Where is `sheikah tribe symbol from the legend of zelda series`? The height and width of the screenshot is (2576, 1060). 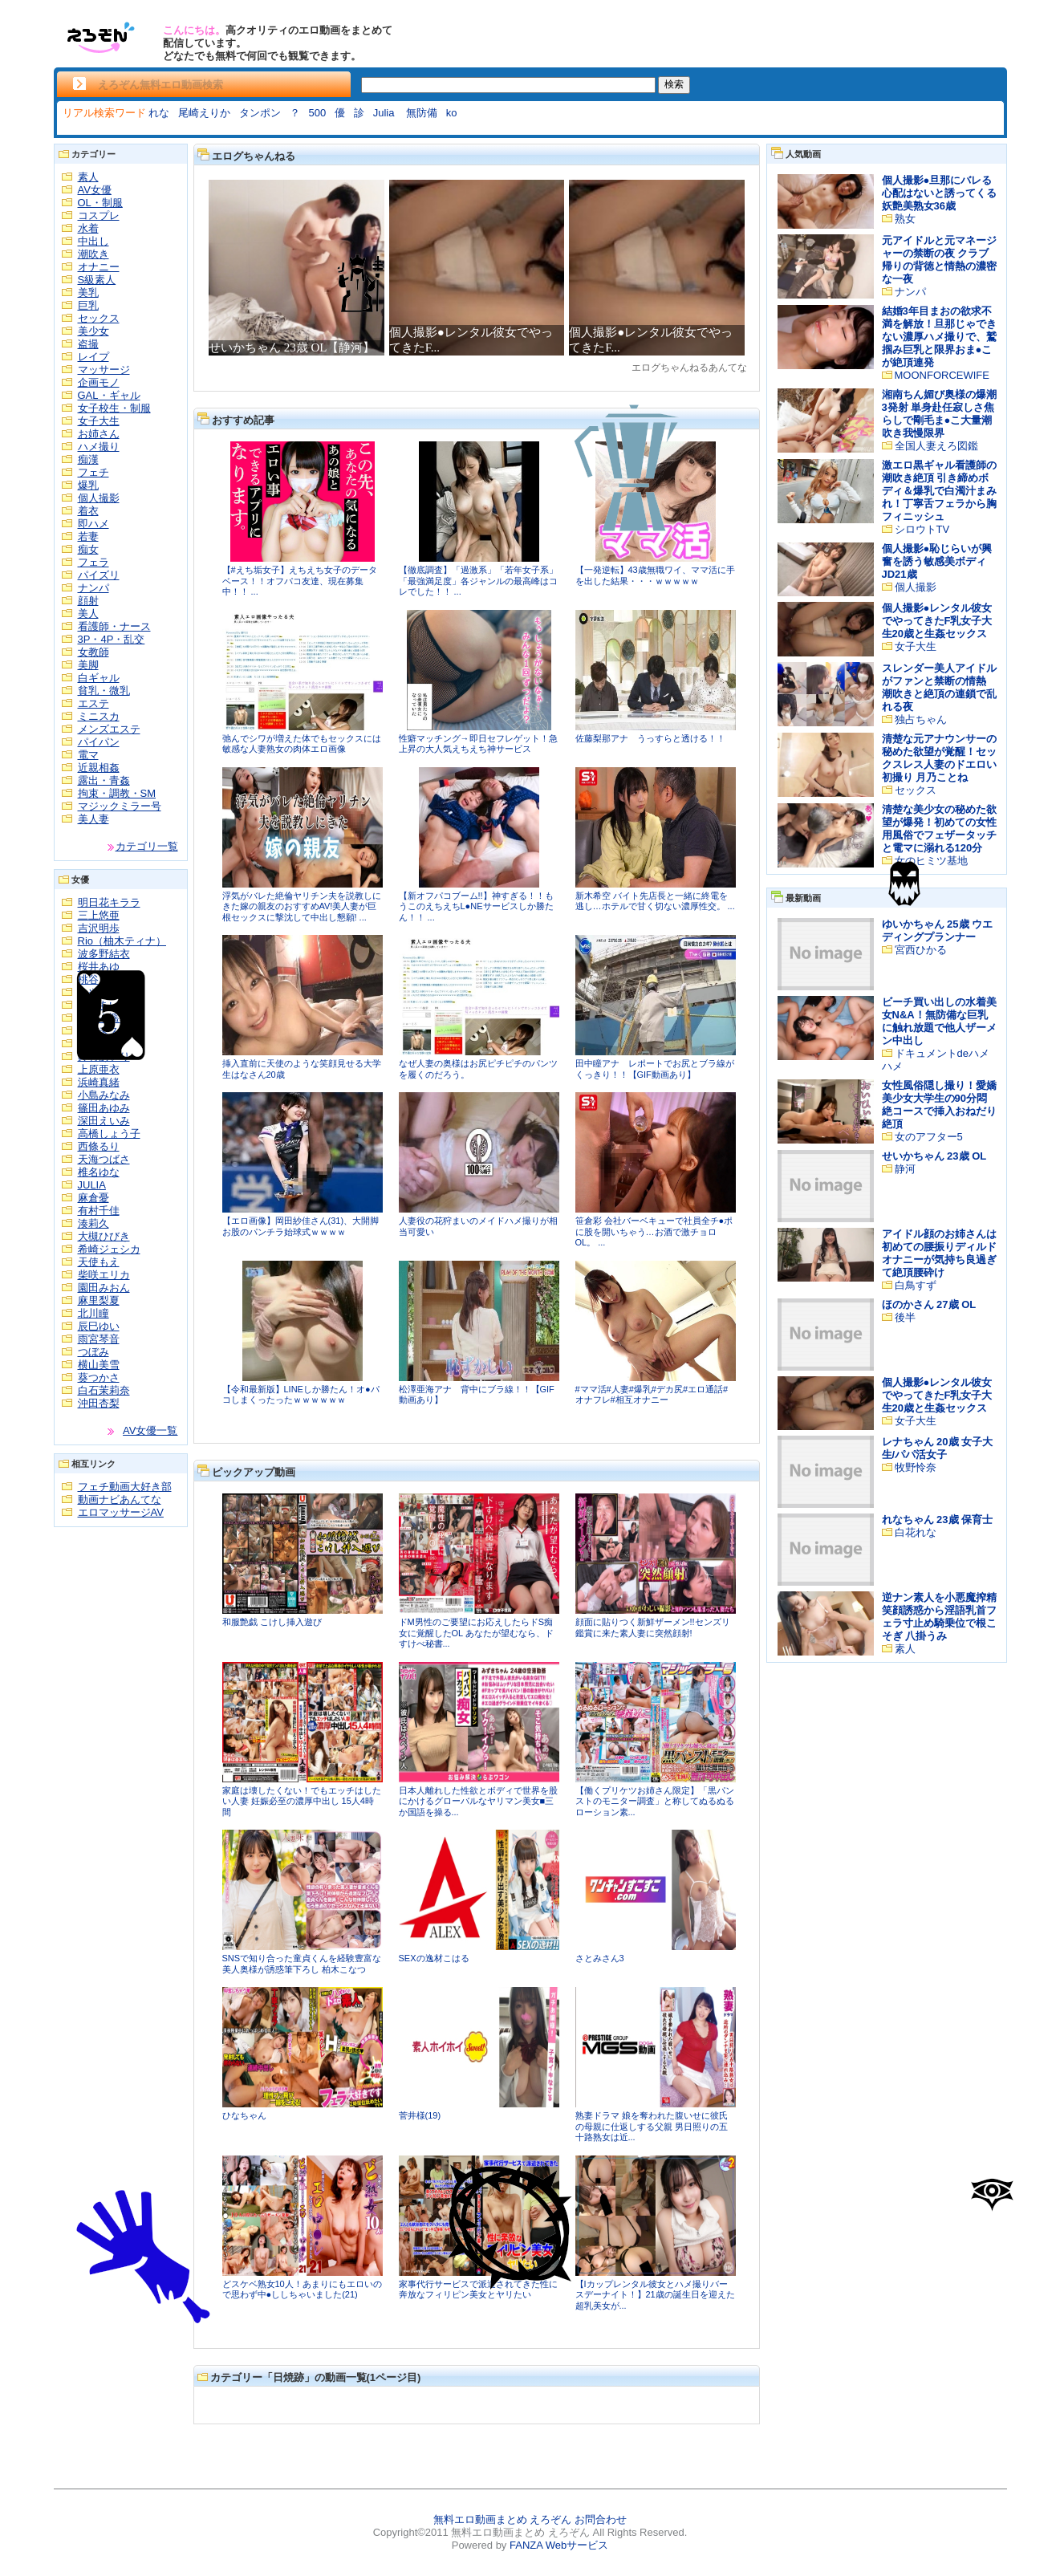 sheikah tribe symbol from the legend of zelda series is located at coordinates (992, 2192).